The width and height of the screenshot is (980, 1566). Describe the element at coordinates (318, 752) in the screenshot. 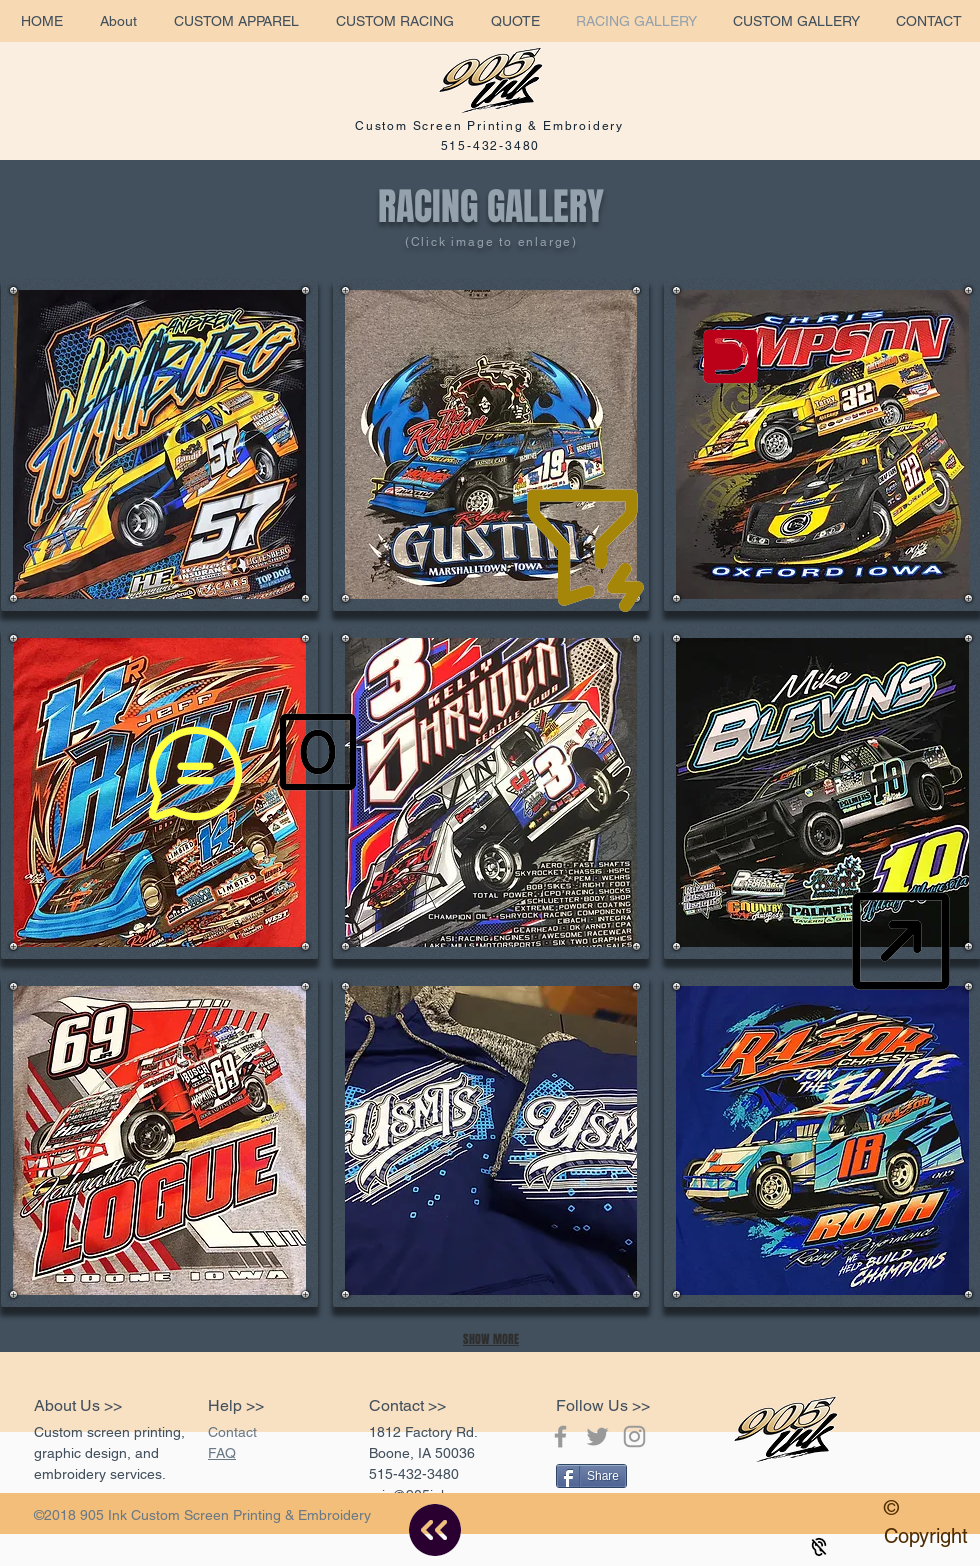

I see `indicates zero or null value` at that location.